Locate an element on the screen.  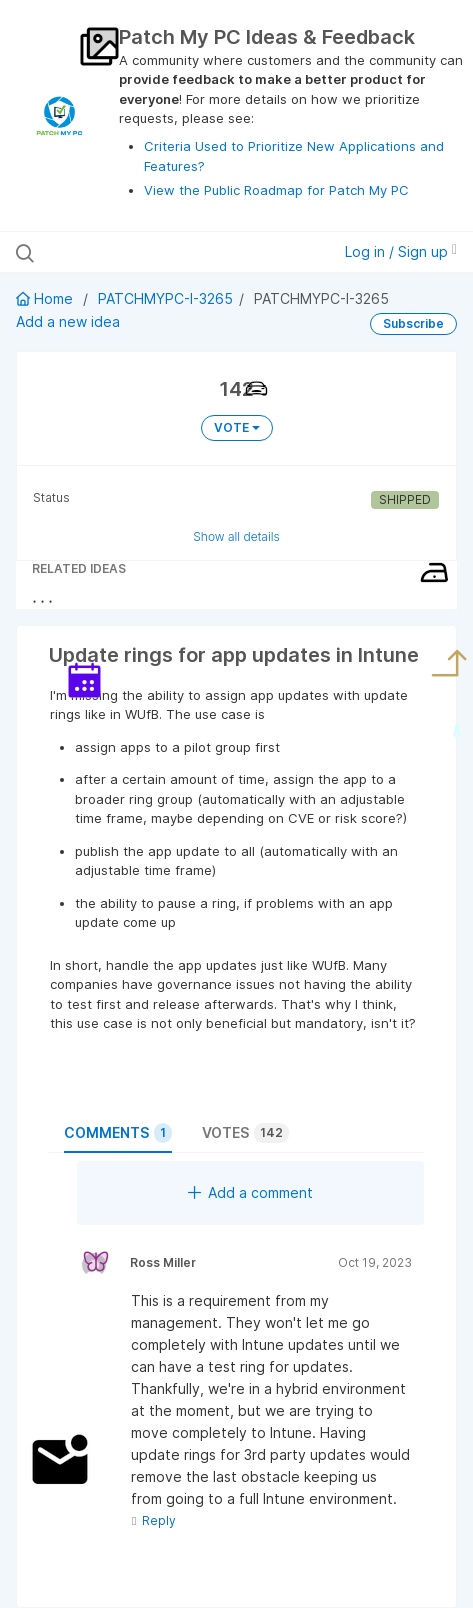
iron clothing or fabric care is located at coordinates (434, 572).